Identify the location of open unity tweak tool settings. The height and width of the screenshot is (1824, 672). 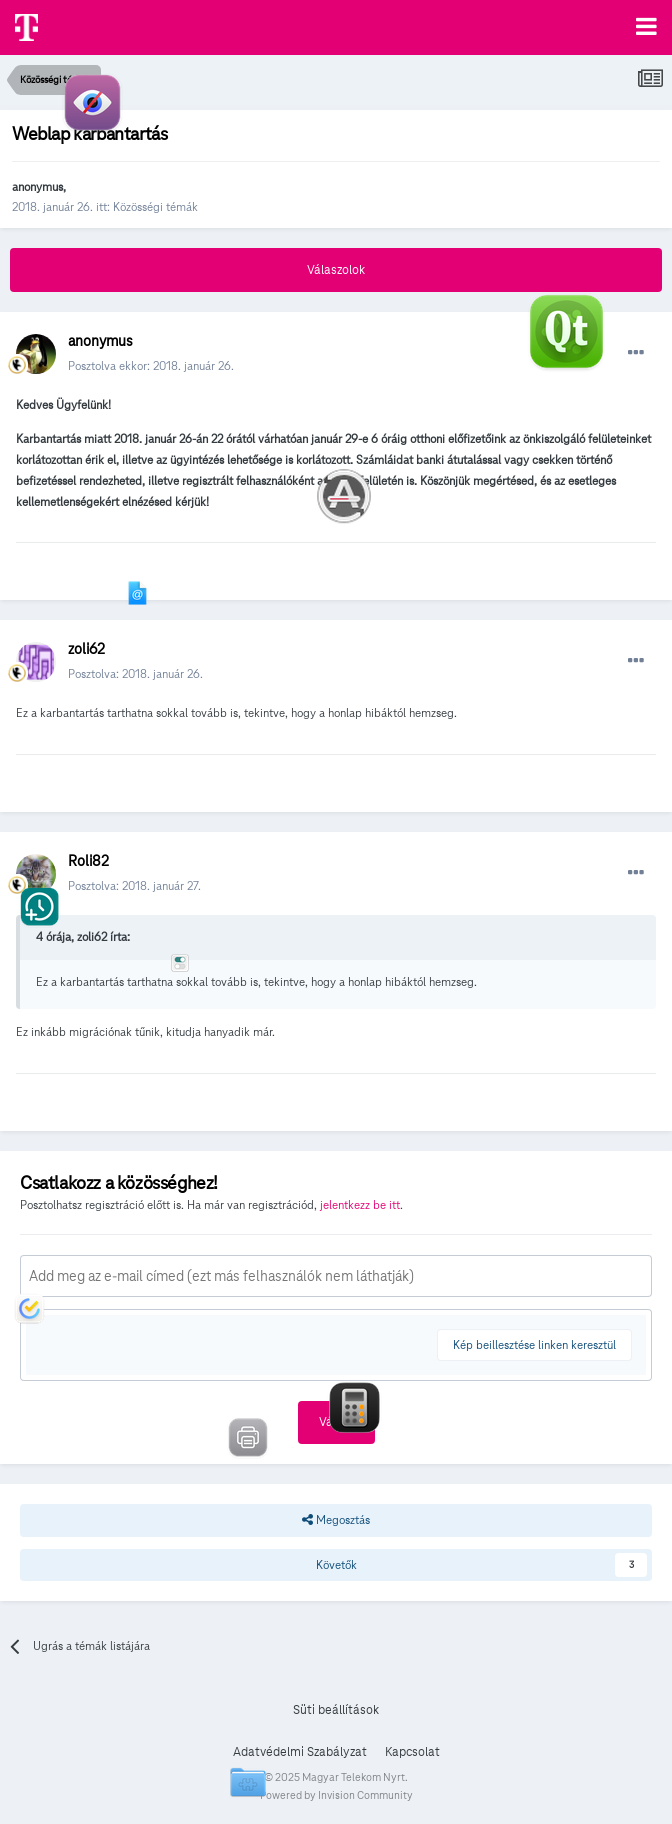
(180, 963).